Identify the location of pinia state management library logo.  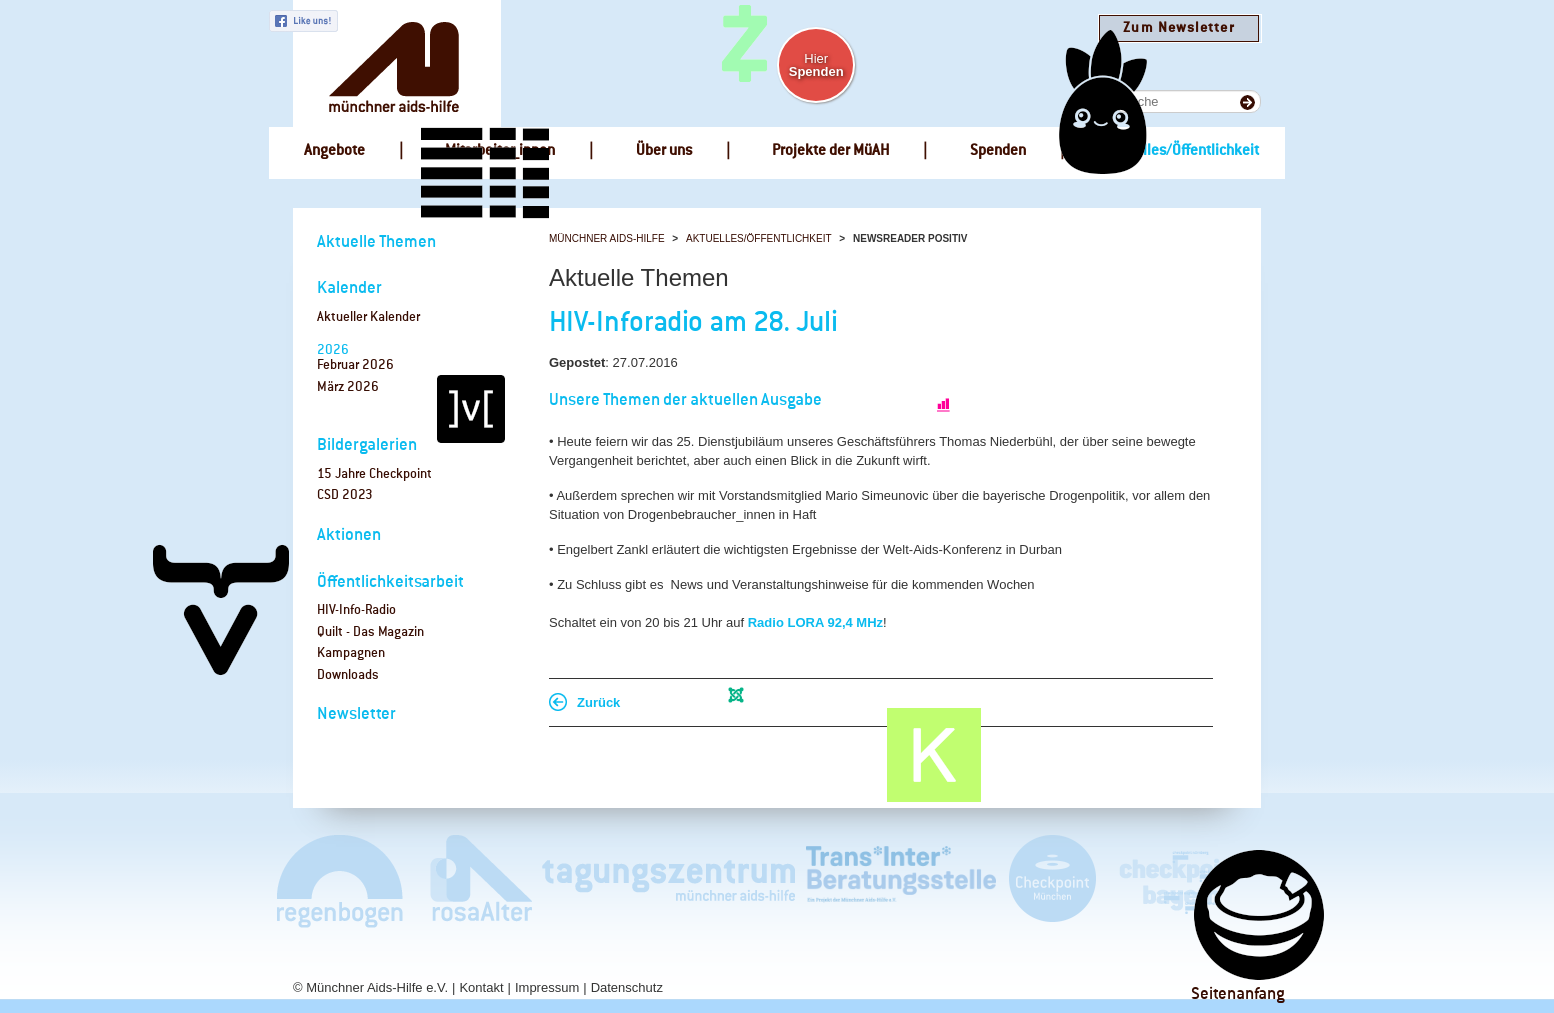
(1103, 102).